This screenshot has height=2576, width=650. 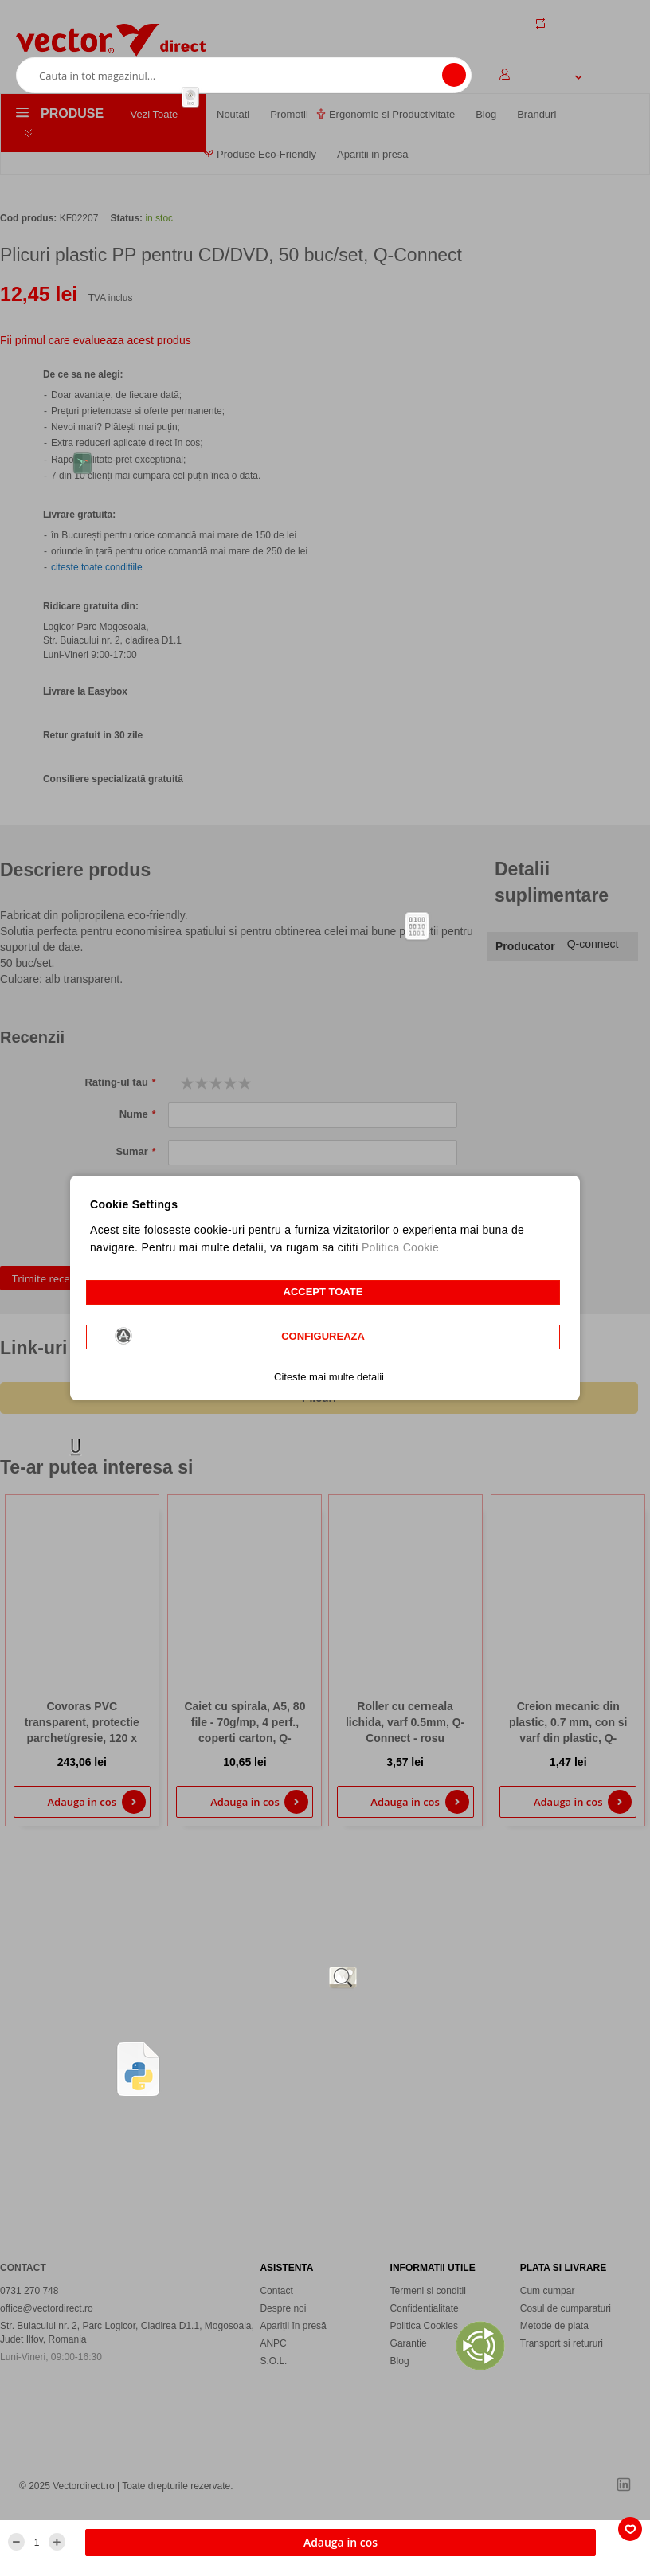 I want to click on open eye of gnome image viewer, so click(x=343, y=1977).